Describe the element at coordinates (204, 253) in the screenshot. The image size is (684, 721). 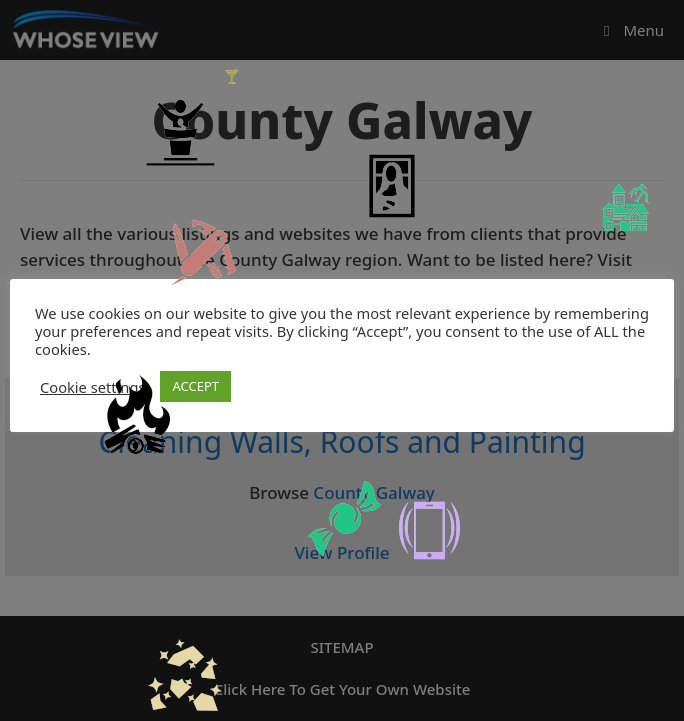
I see `access multi-tool or utility features` at that location.